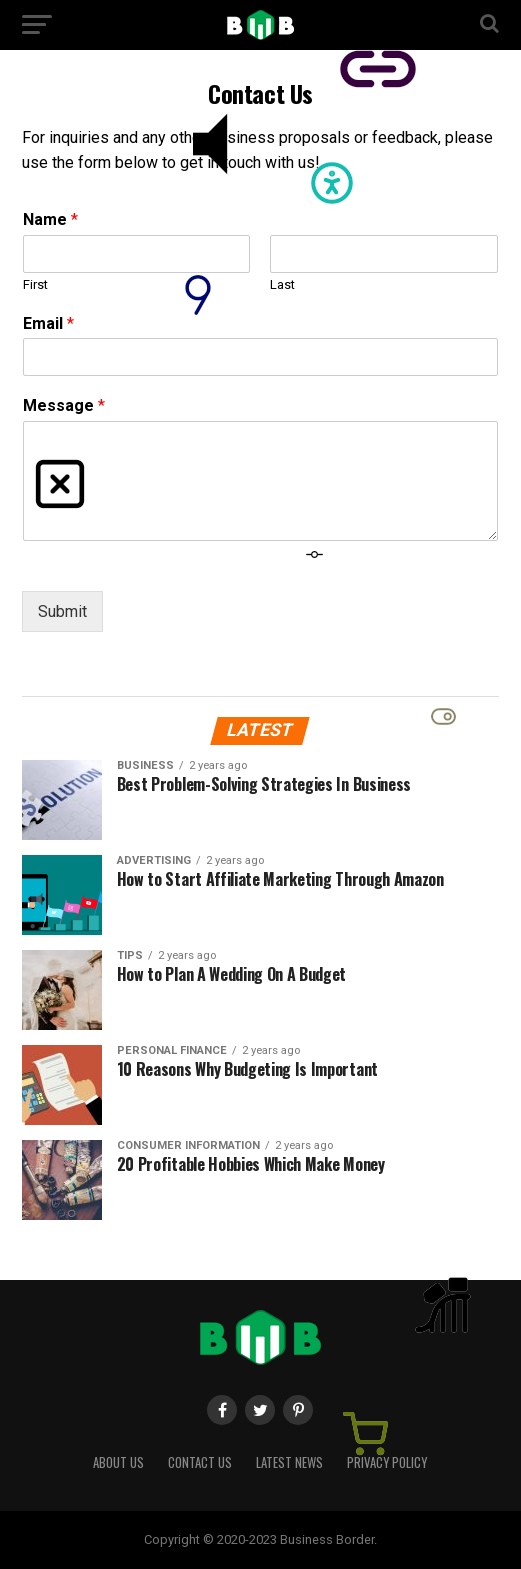 The height and width of the screenshot is (1569, 521). Describe the element at coordinates (443, 1305) in the screenshot. I see `access theme park or amusement park information` at that location.